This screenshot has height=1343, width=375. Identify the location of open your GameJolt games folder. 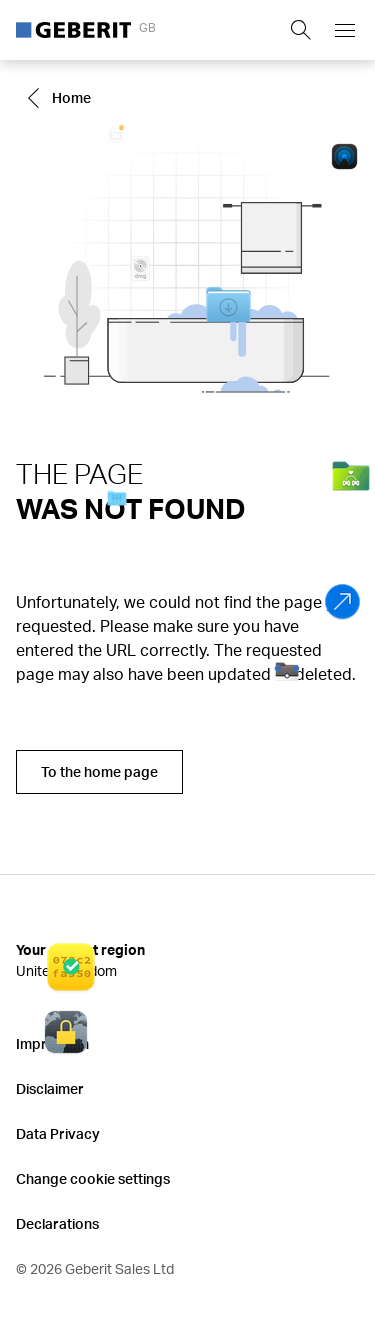
(351, 477).